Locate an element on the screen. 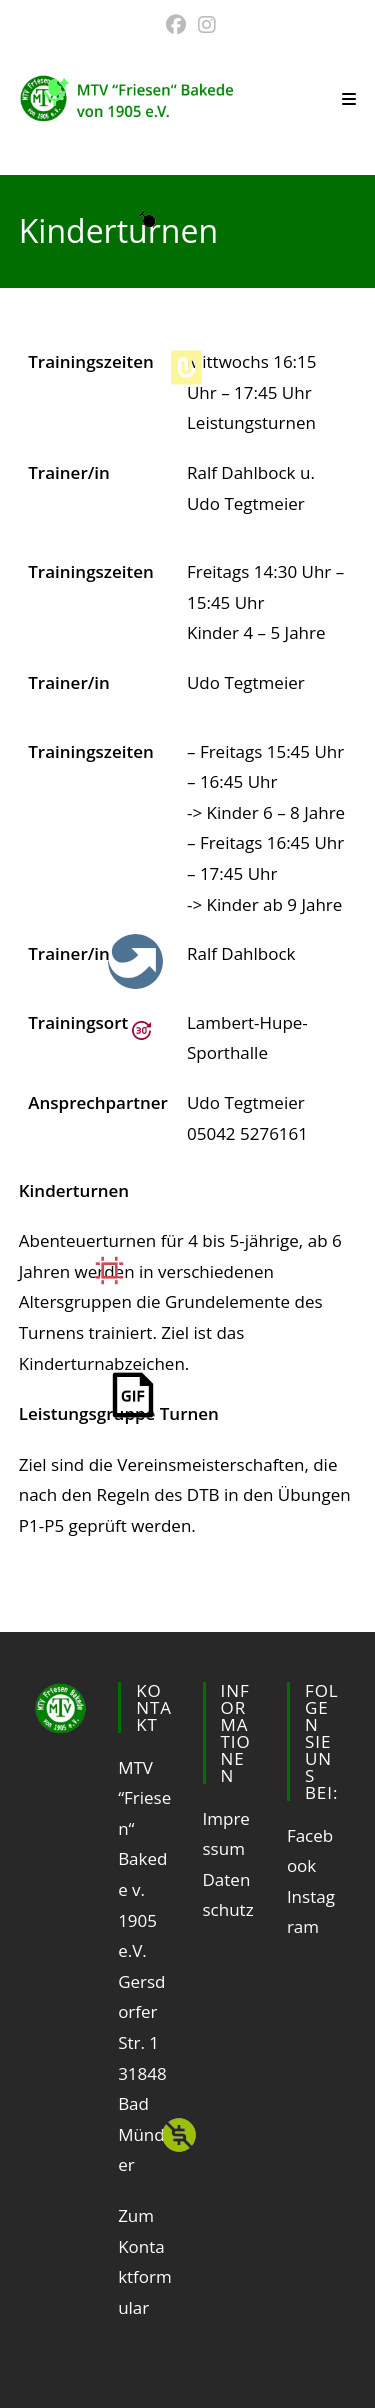 This screenshot has height=2408, width=375. gender identity symbol for travesti is located at coordinates (148, 219).